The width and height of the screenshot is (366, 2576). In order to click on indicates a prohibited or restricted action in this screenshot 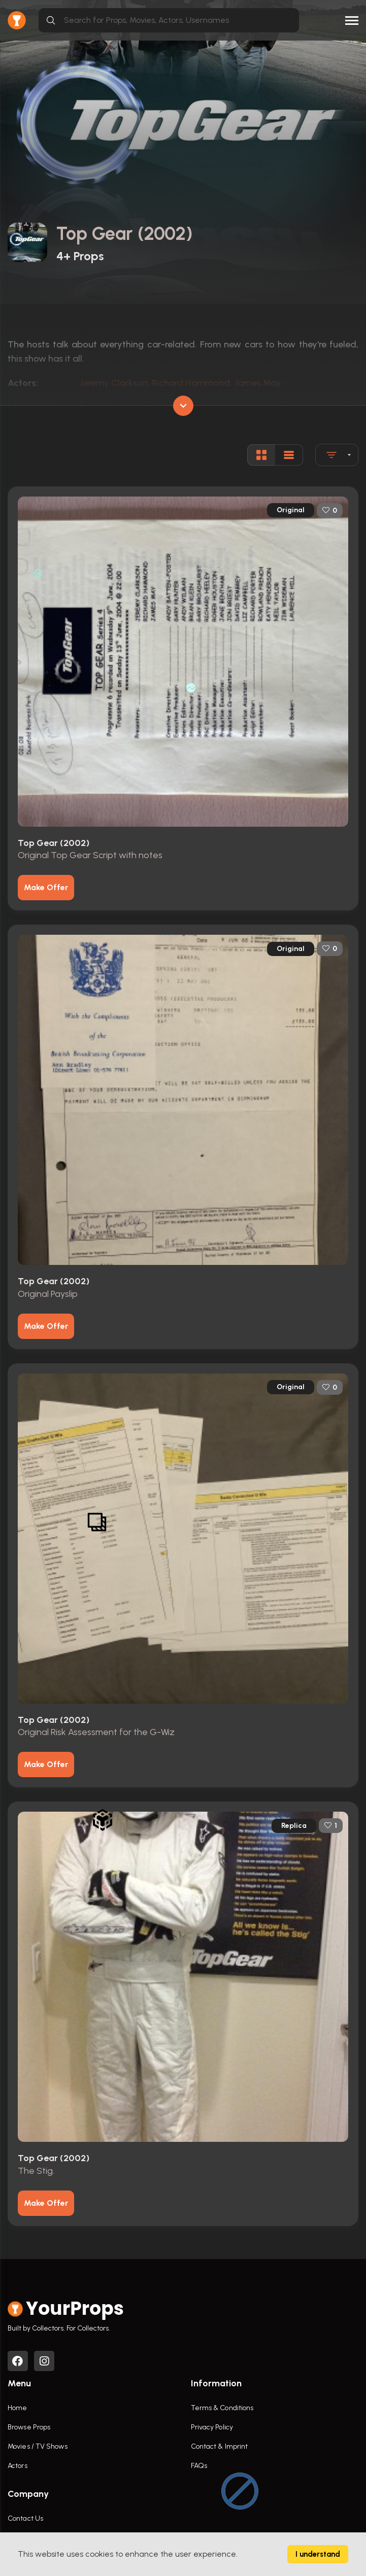, I will do `click(240, 2491)`.